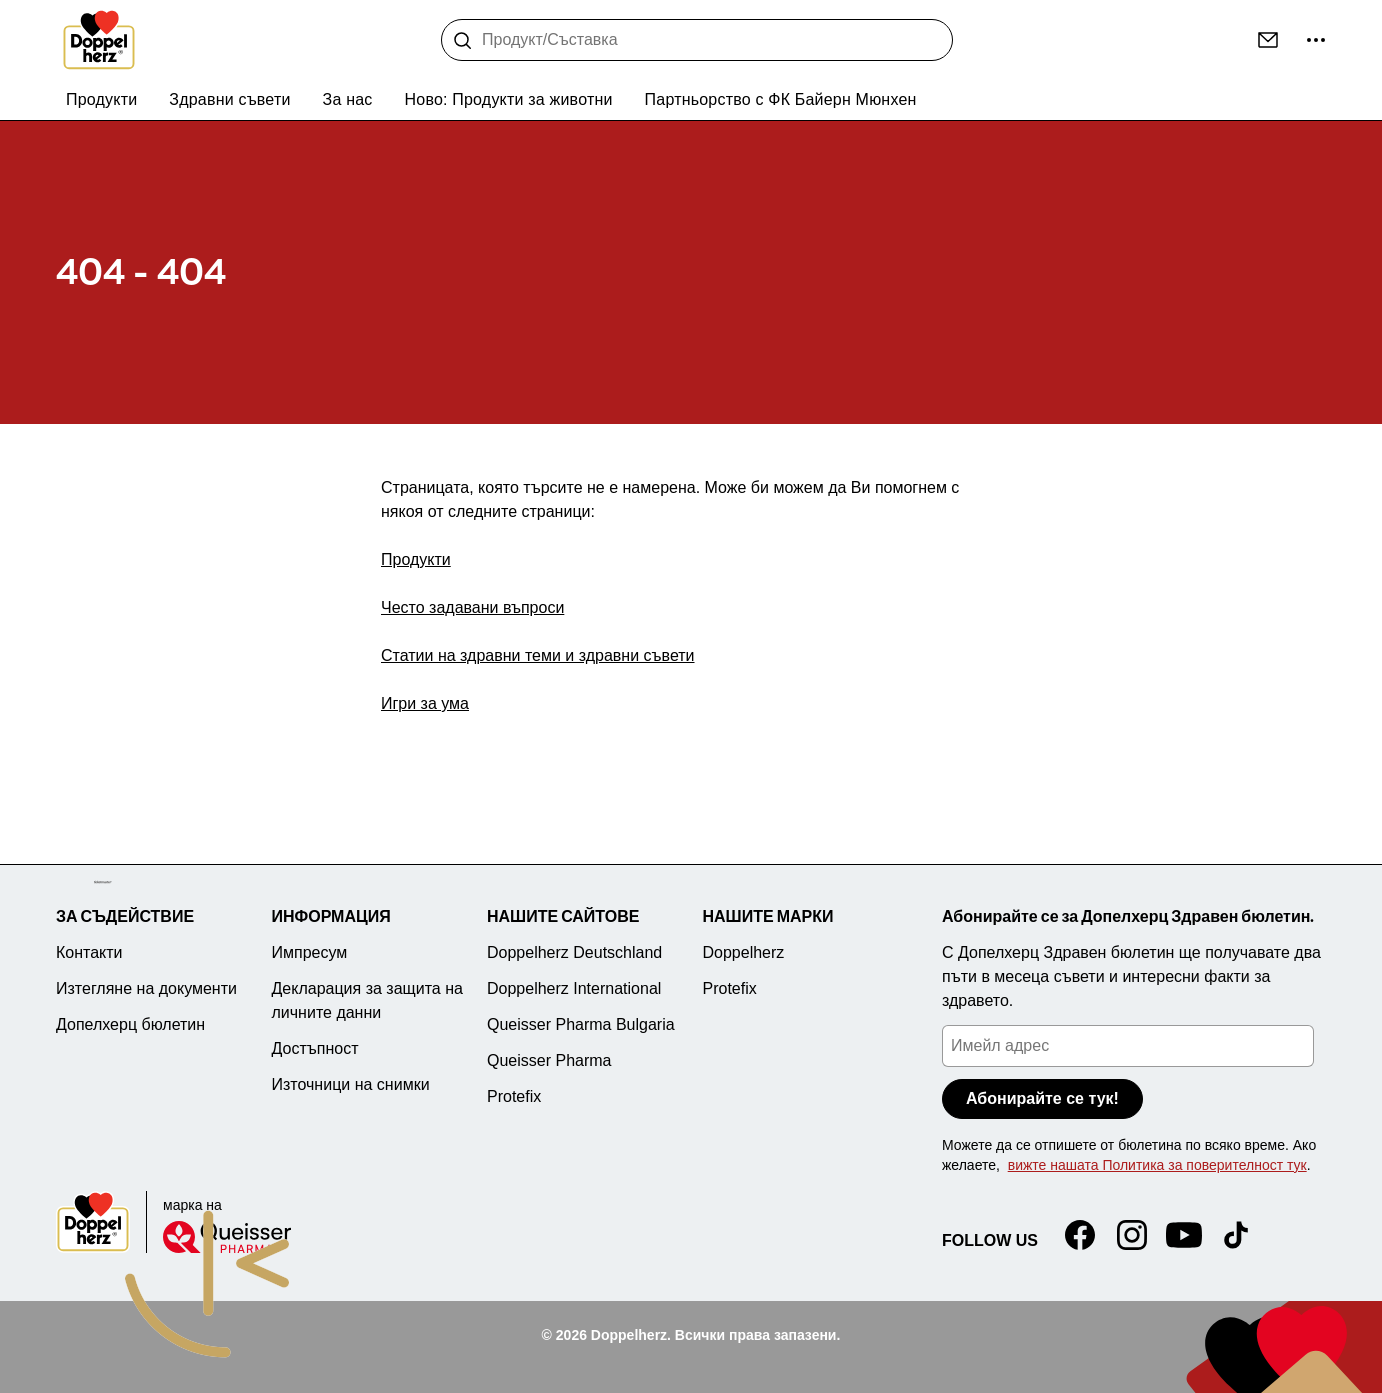 This screenshot has width=1382, height=1393. Describe the element at coordinates (207, 1284) in the screenshot. I see `visit Frontend Mentor website` at that location.